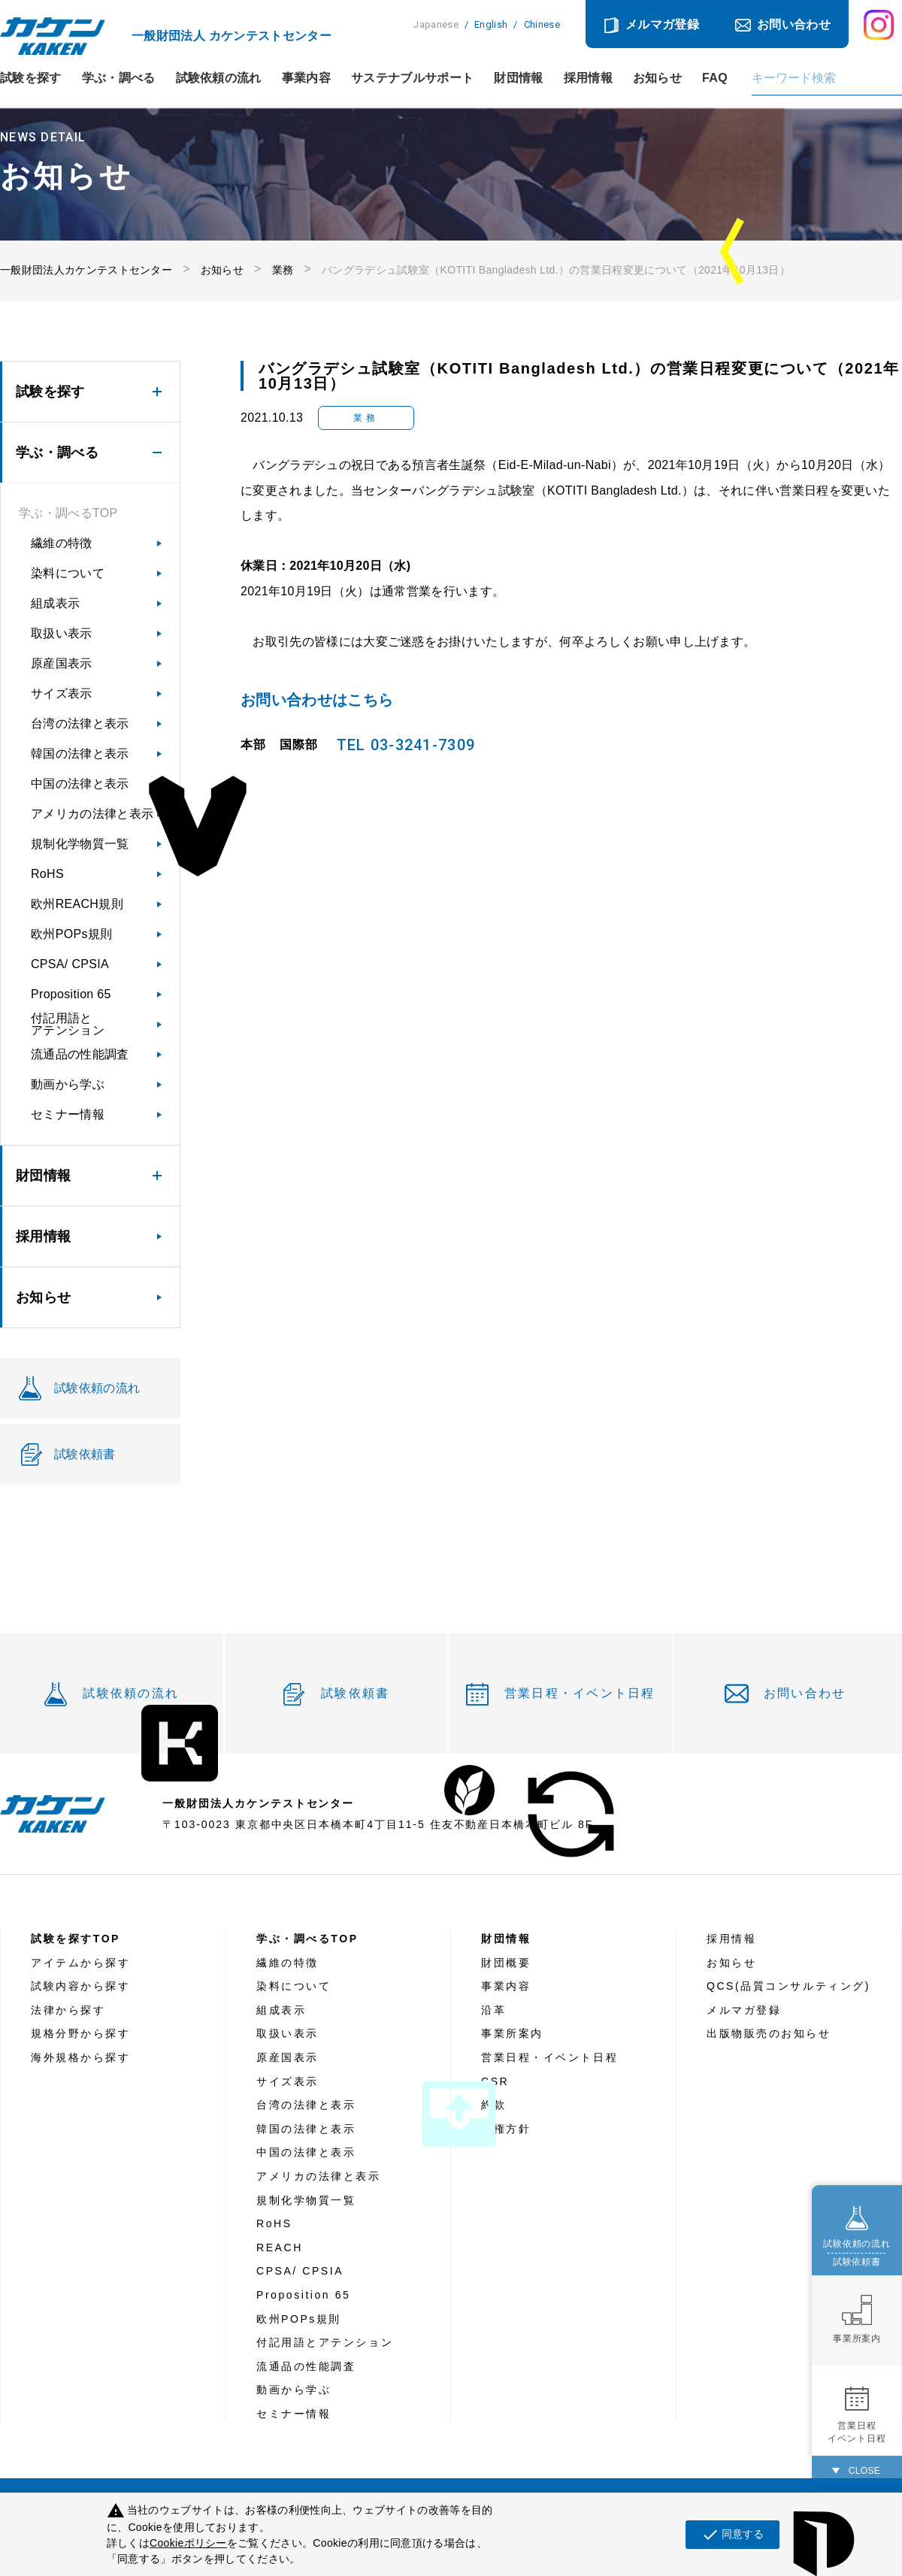  Describe the element at coordinates (459, 2114) in the screenshot. I see `export or upload a file` at that location.